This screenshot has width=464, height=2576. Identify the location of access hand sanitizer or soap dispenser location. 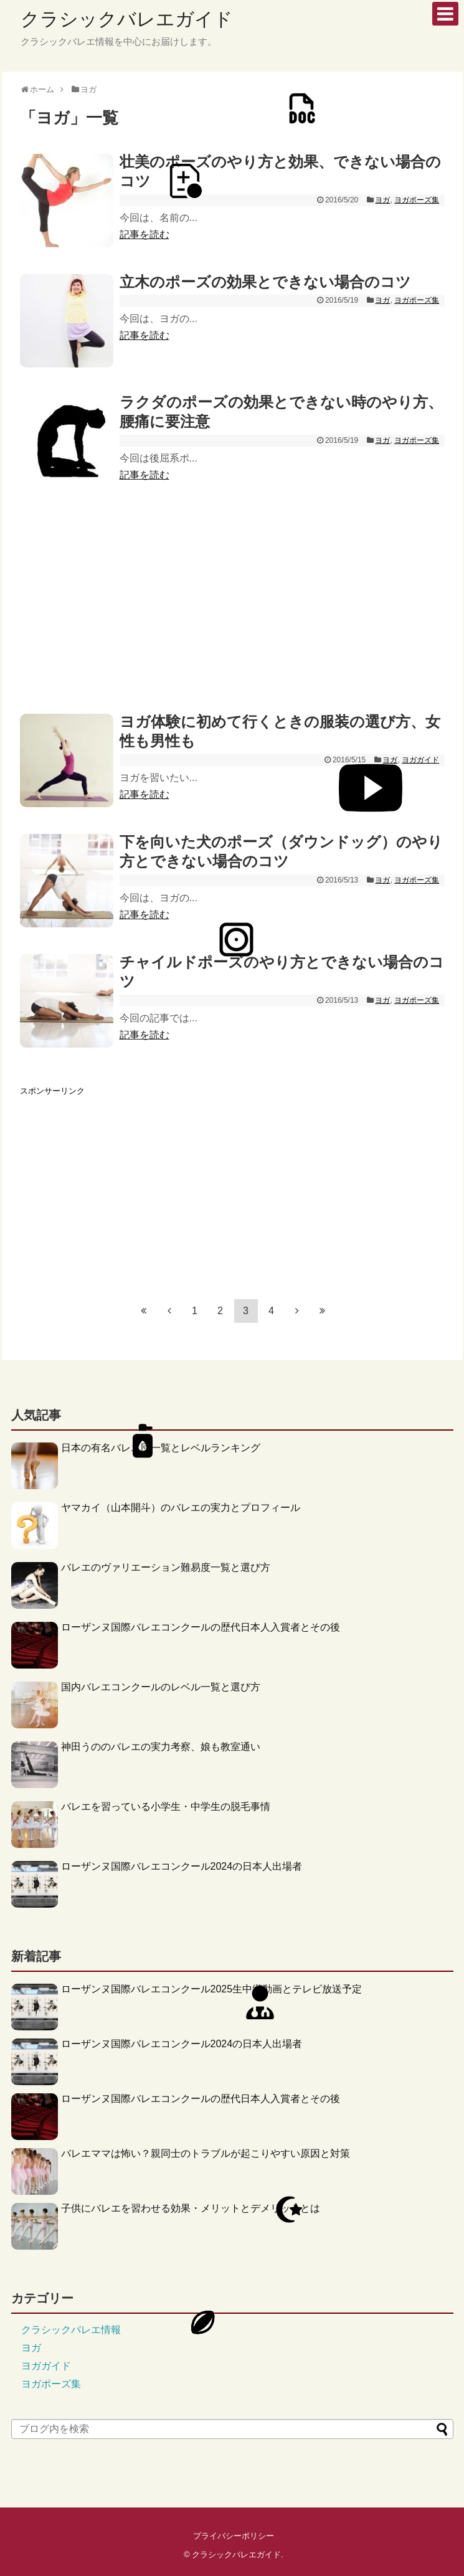
(143, 1442).